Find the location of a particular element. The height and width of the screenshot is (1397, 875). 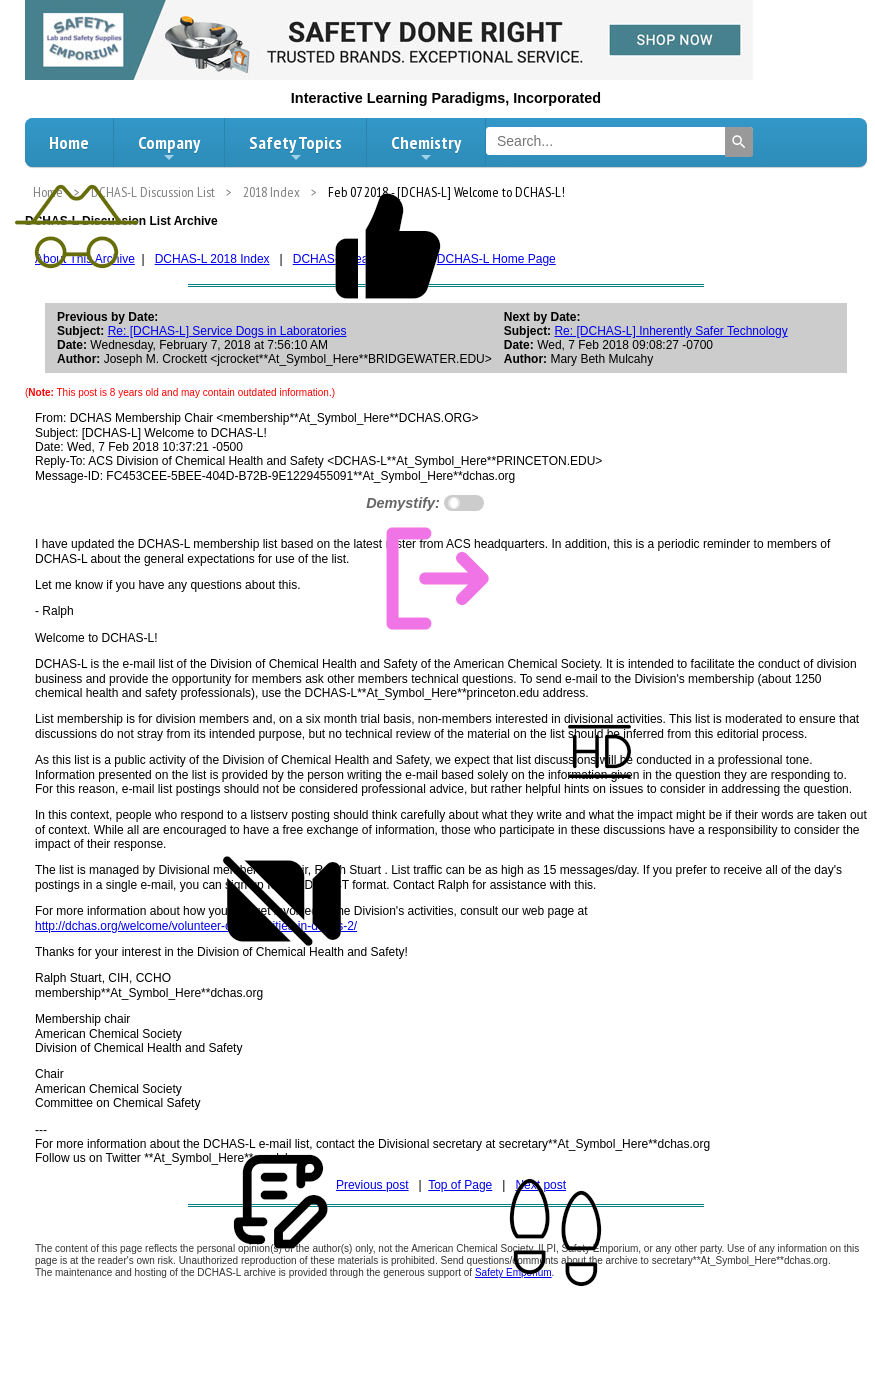

indicates high-definition video quality is located at coordinates (599, 751).